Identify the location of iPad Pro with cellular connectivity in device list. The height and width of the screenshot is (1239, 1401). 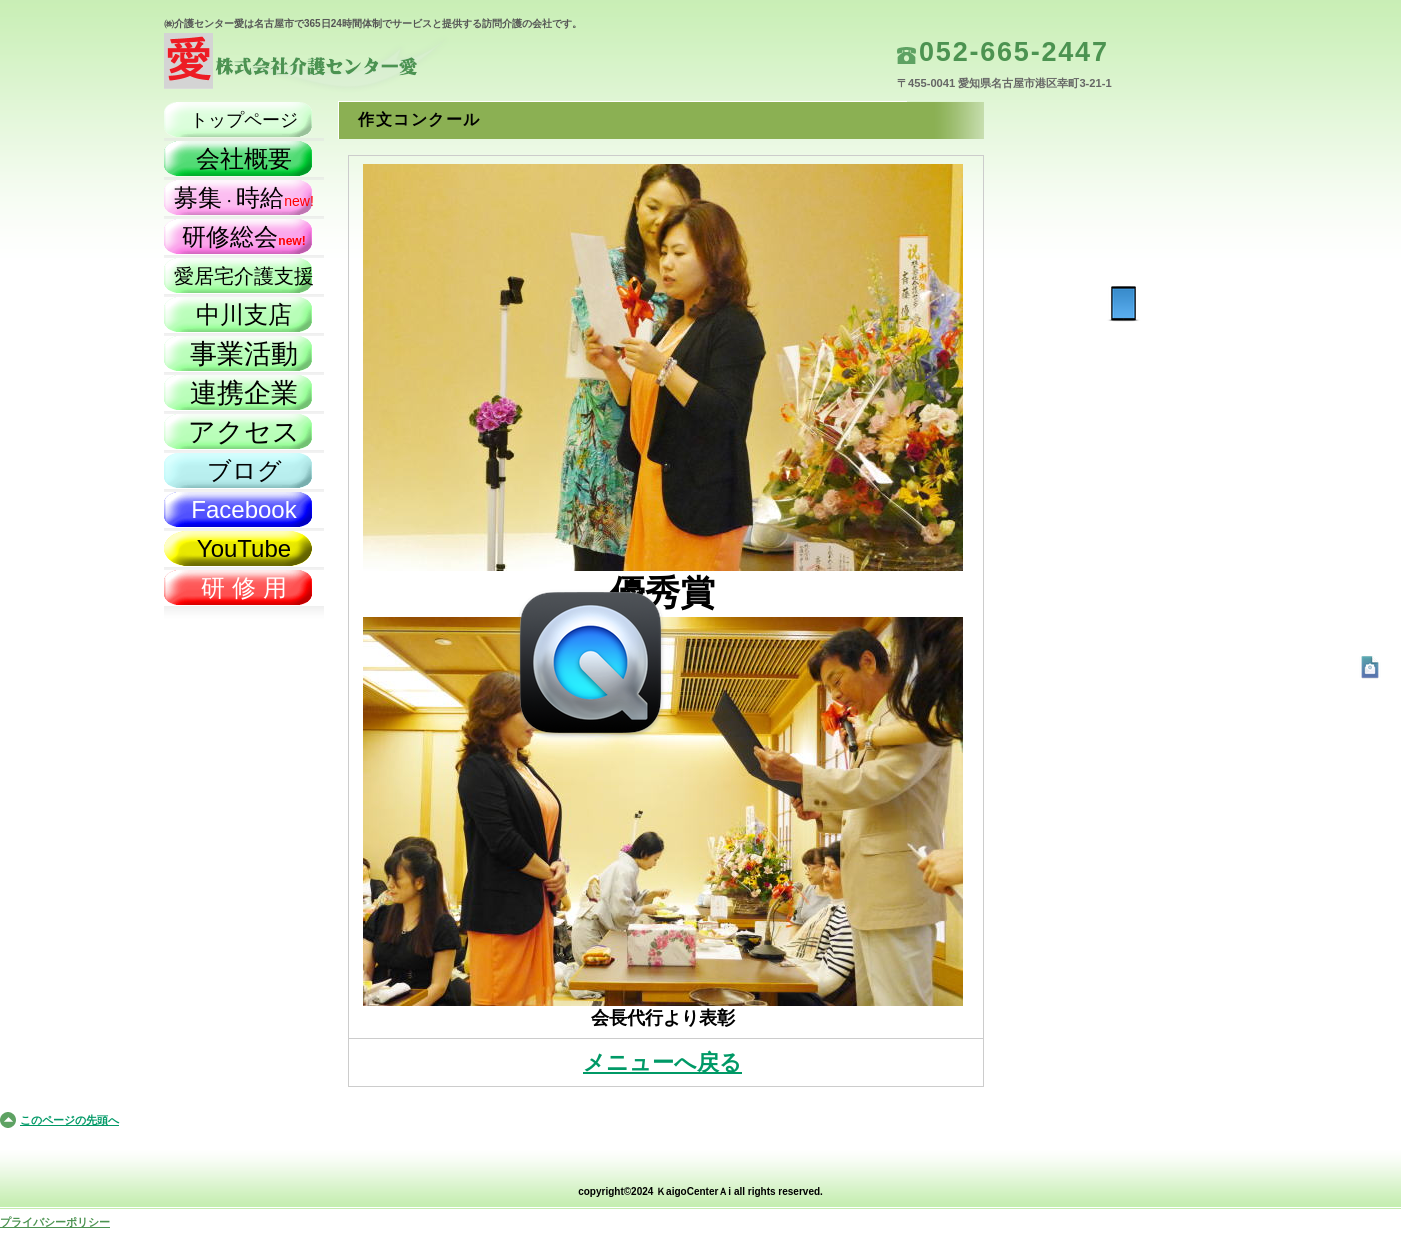
(1123, 303).